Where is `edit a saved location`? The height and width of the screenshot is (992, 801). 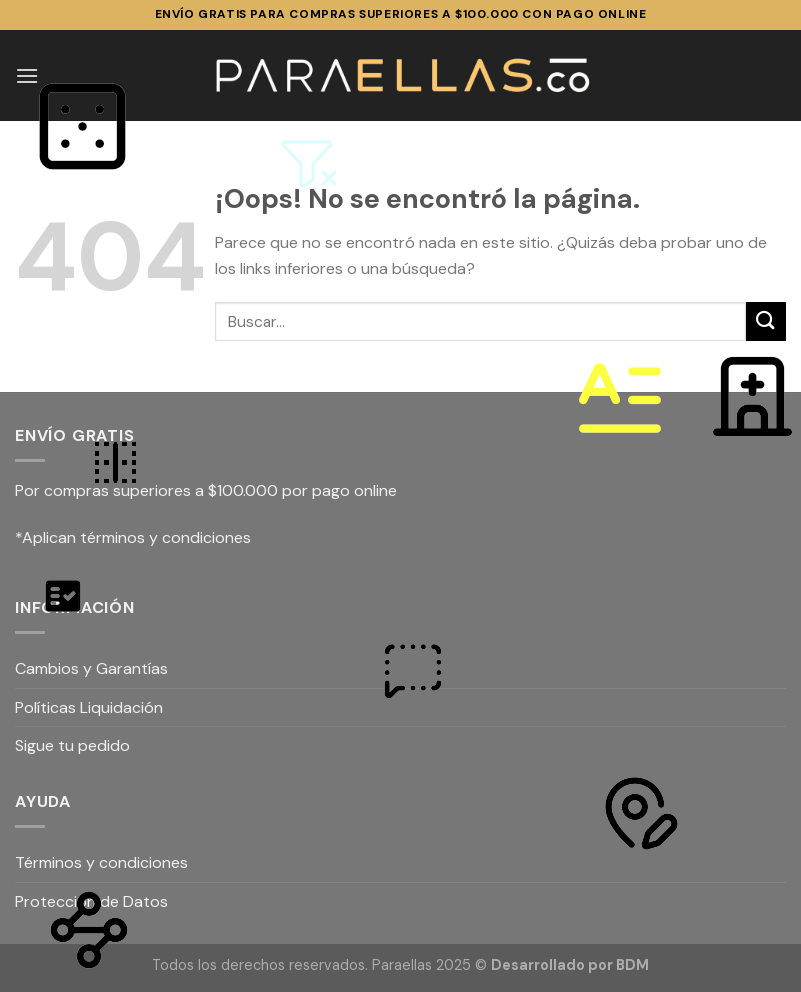 edit a saved location is located at coordinates (641, 813).